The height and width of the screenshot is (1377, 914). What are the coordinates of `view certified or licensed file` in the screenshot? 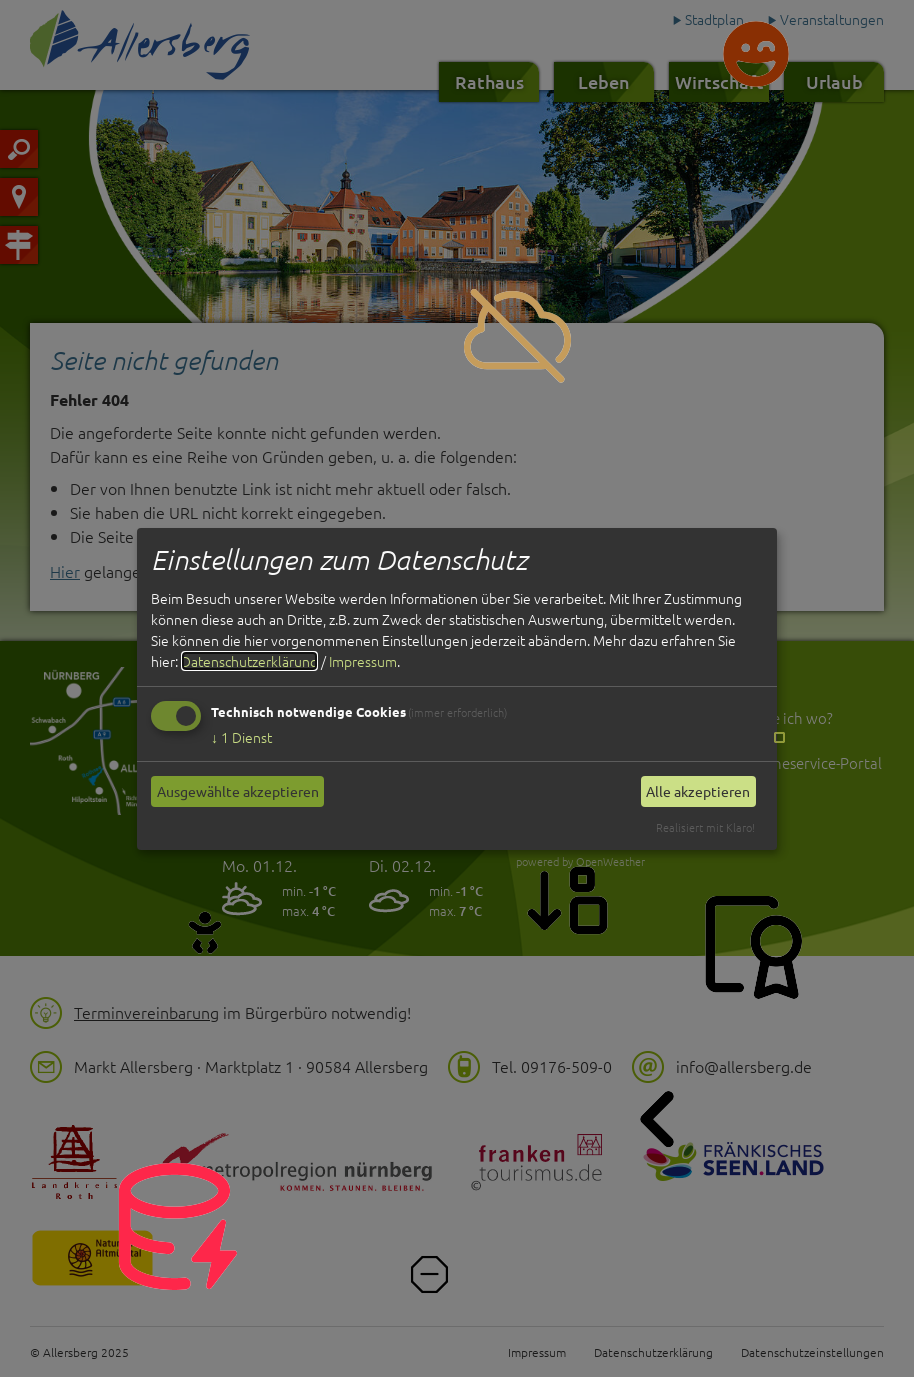 It's located at (750, 947).